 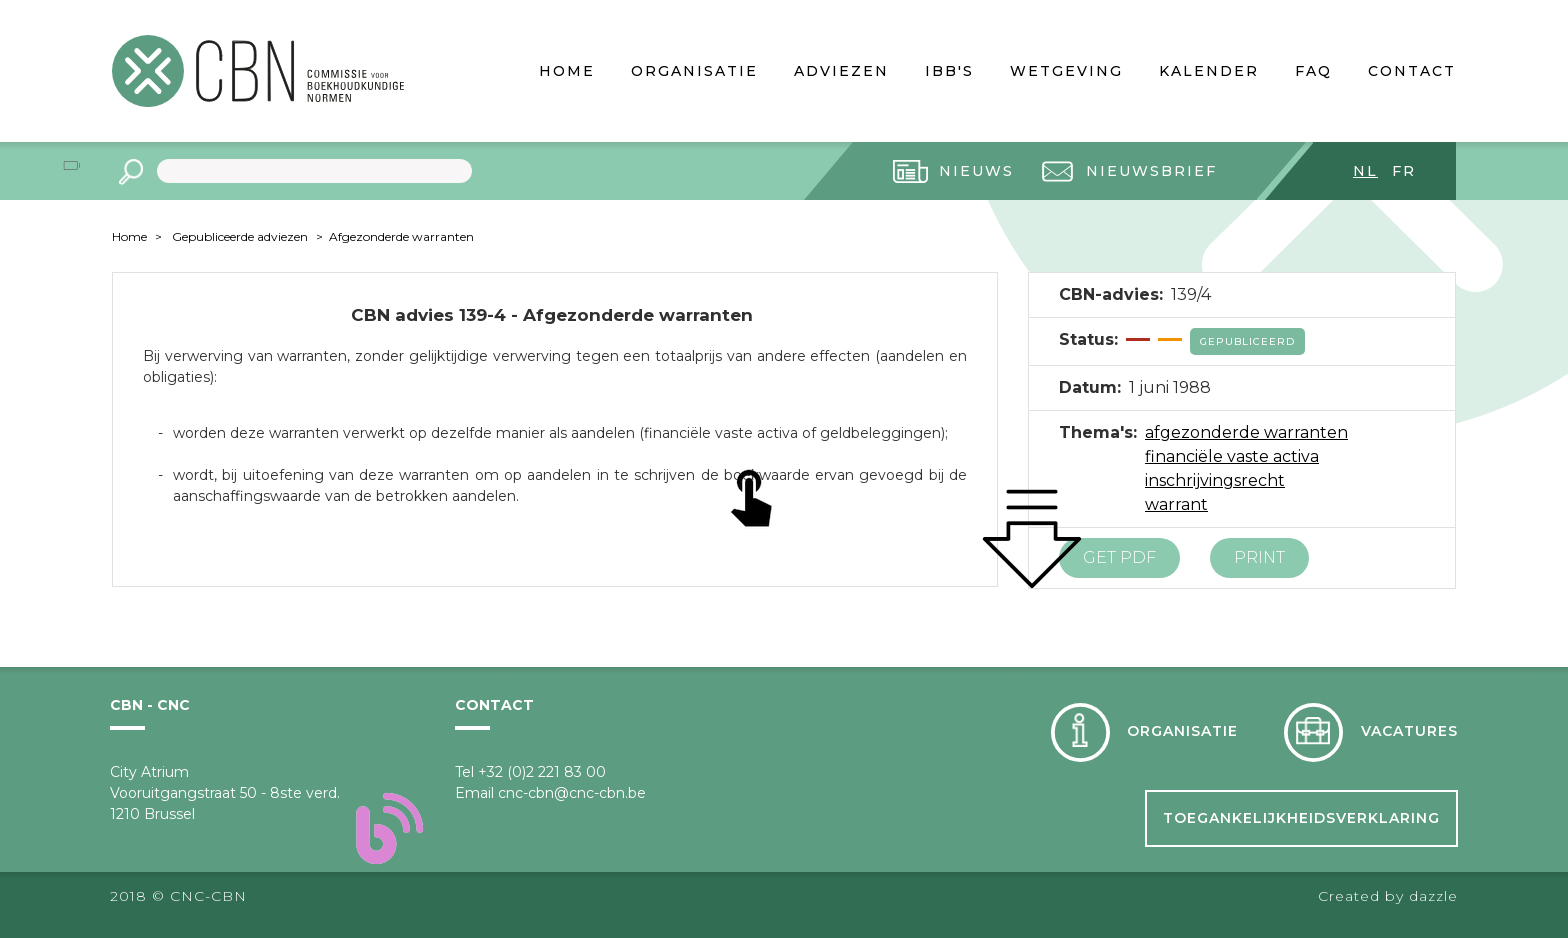 I want to click on access blog or publishing platform, so click(x=387, y=828).